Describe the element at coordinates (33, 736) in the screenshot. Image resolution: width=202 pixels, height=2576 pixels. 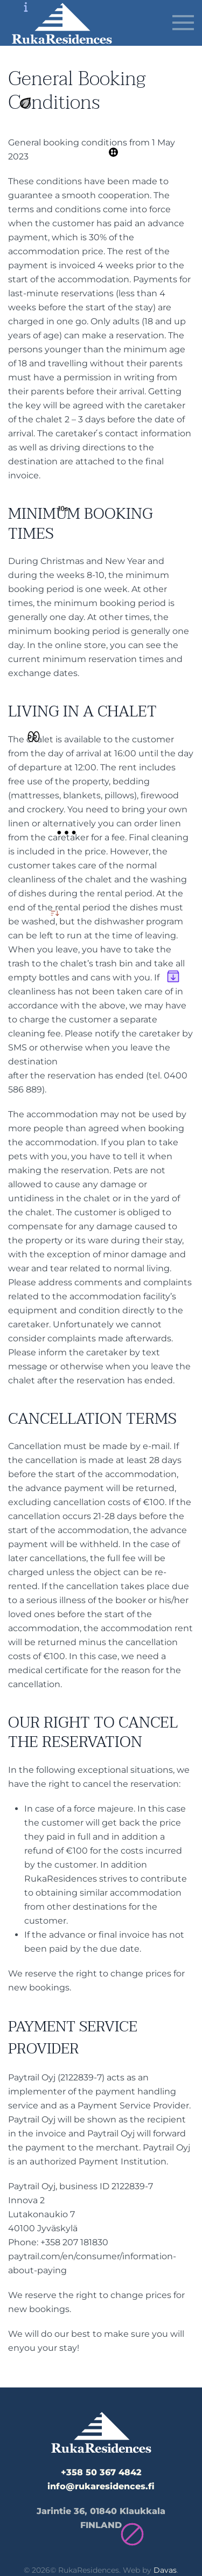
I see `indicates someone is viewing or watching` at that location.